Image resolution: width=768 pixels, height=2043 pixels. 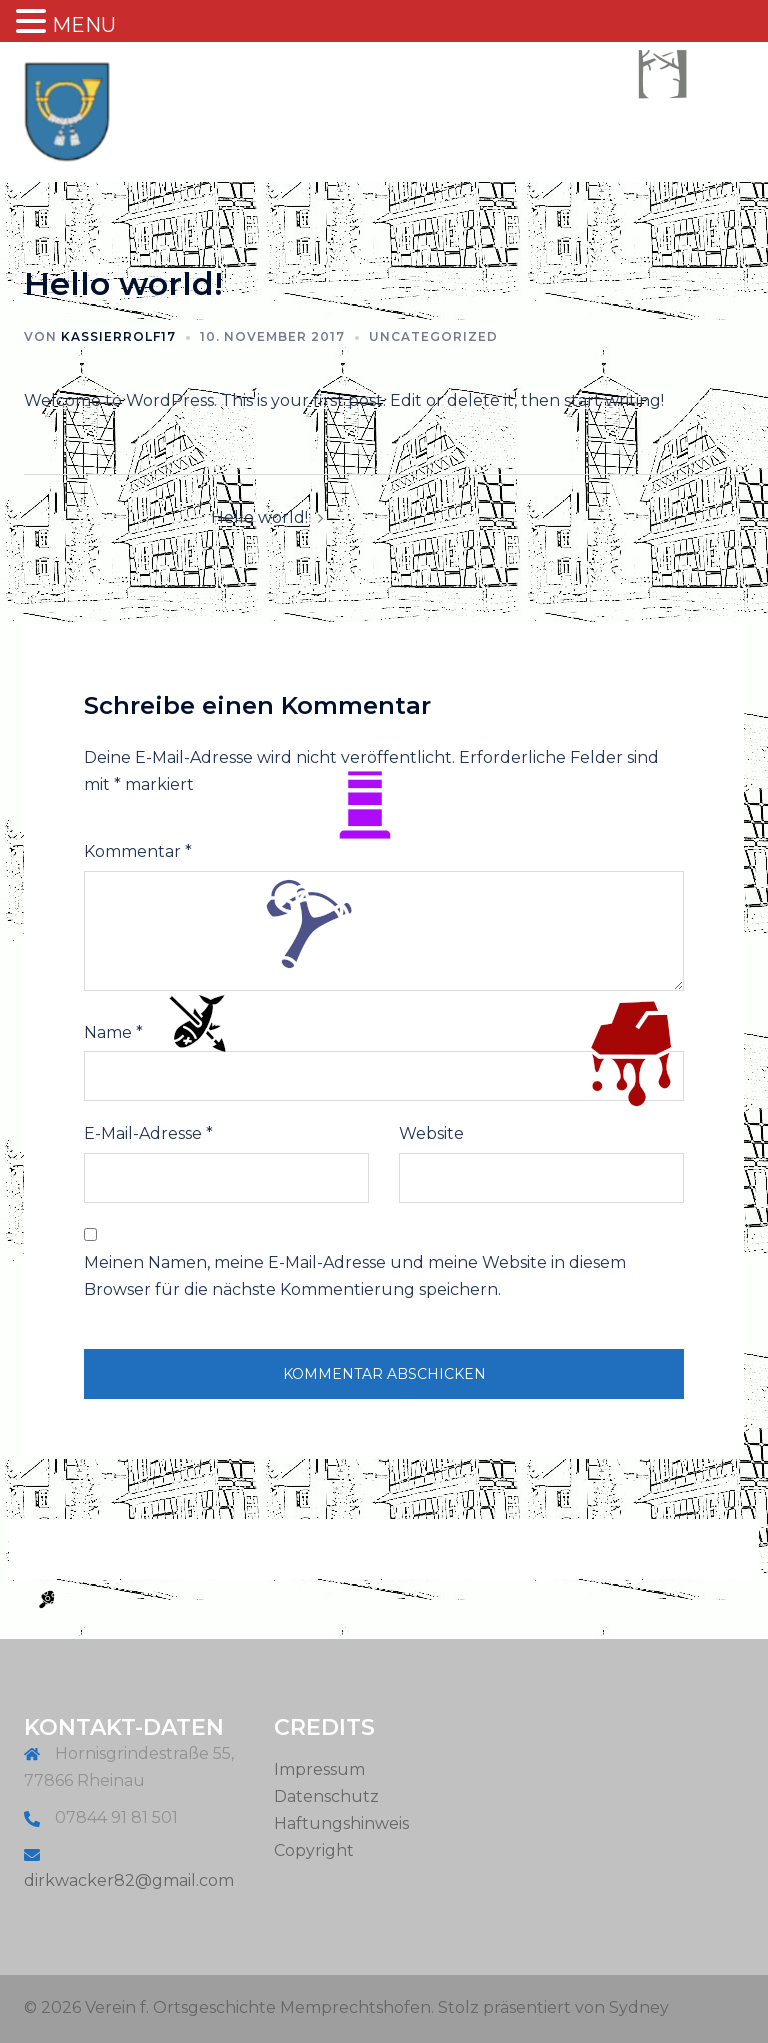 What do you see at coordinates (197, 1023) in the screenshot?
I see `spearfishing activity or game mode` at bounding box center [197, 1023].